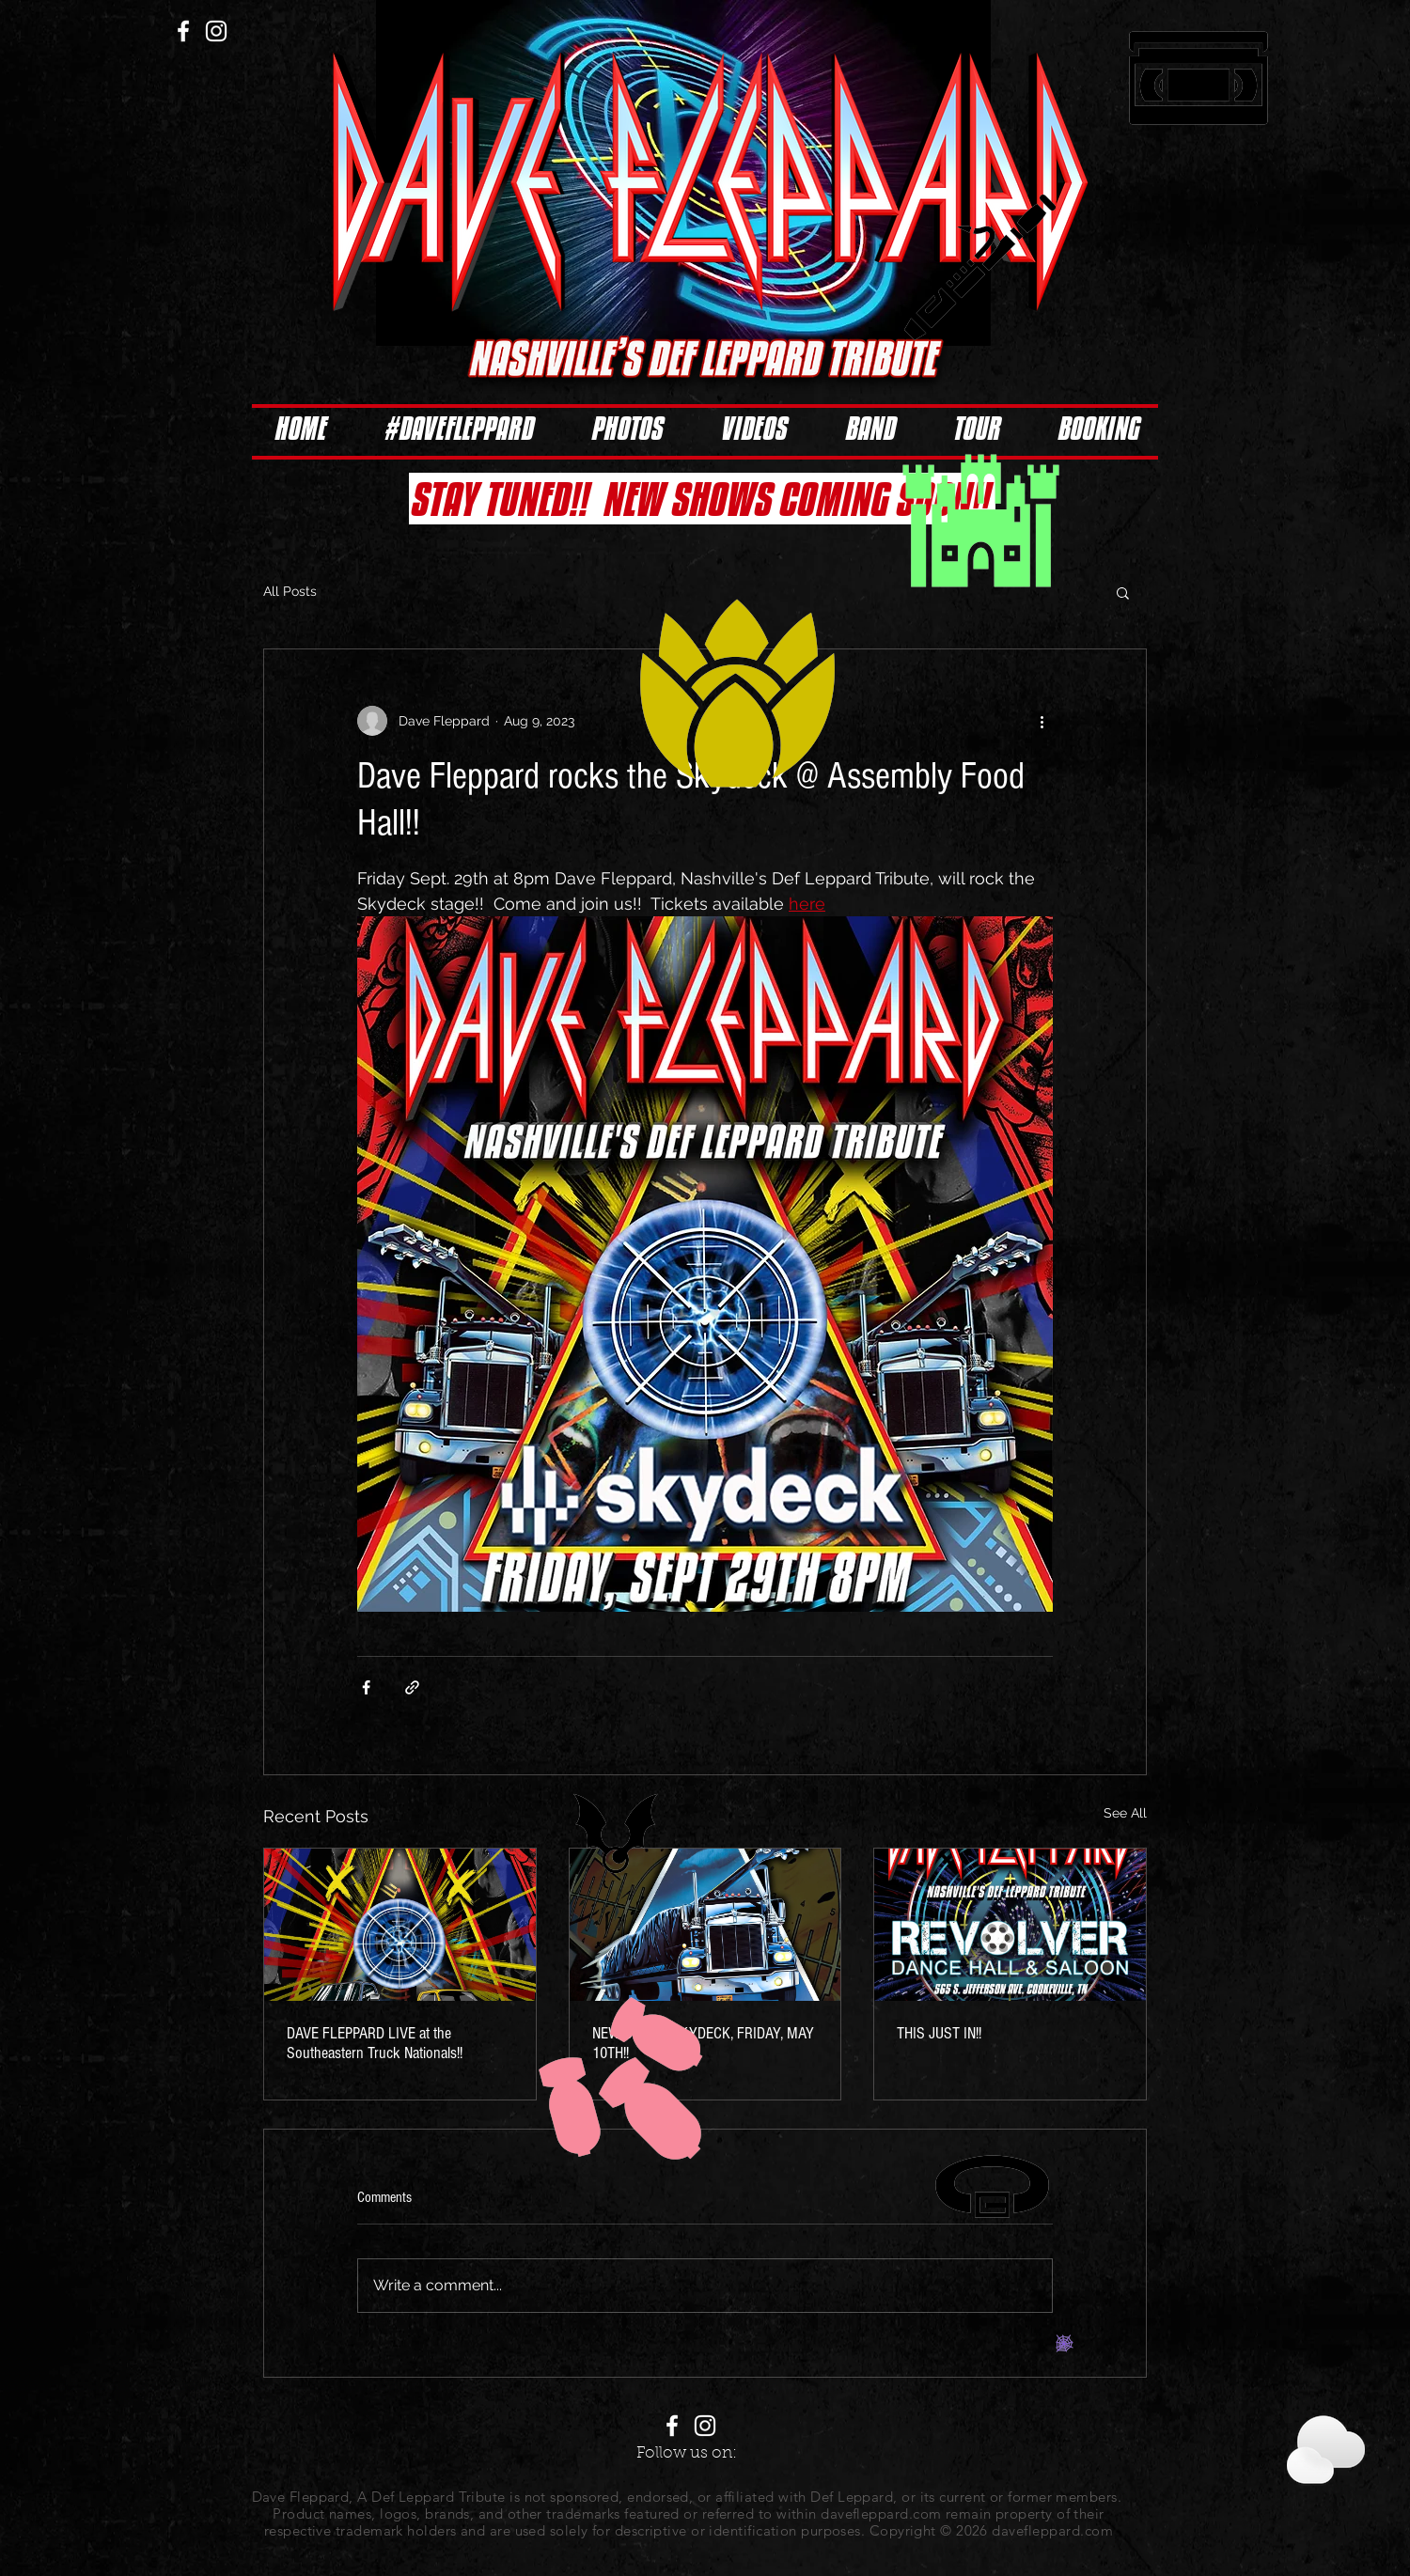 The height and width of the screenshot is (2576, 1410). What do you see at coordinates (1064, 2343) in the screenshot?
I see `indicates a spider or web-related game element` at bounding box center [1064, 2343].